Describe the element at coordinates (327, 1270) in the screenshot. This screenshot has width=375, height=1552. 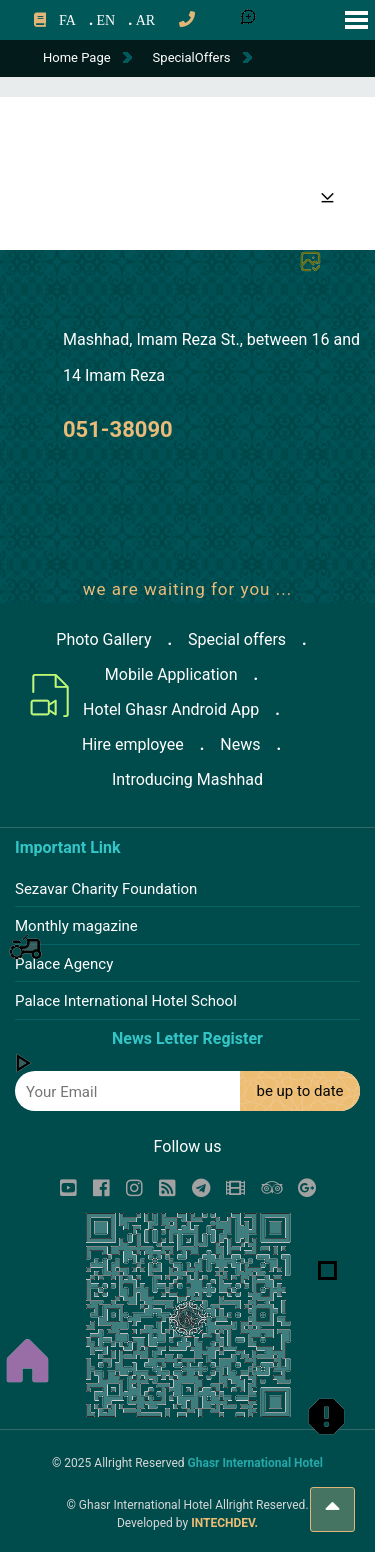
I see `stop media playback` at that location.